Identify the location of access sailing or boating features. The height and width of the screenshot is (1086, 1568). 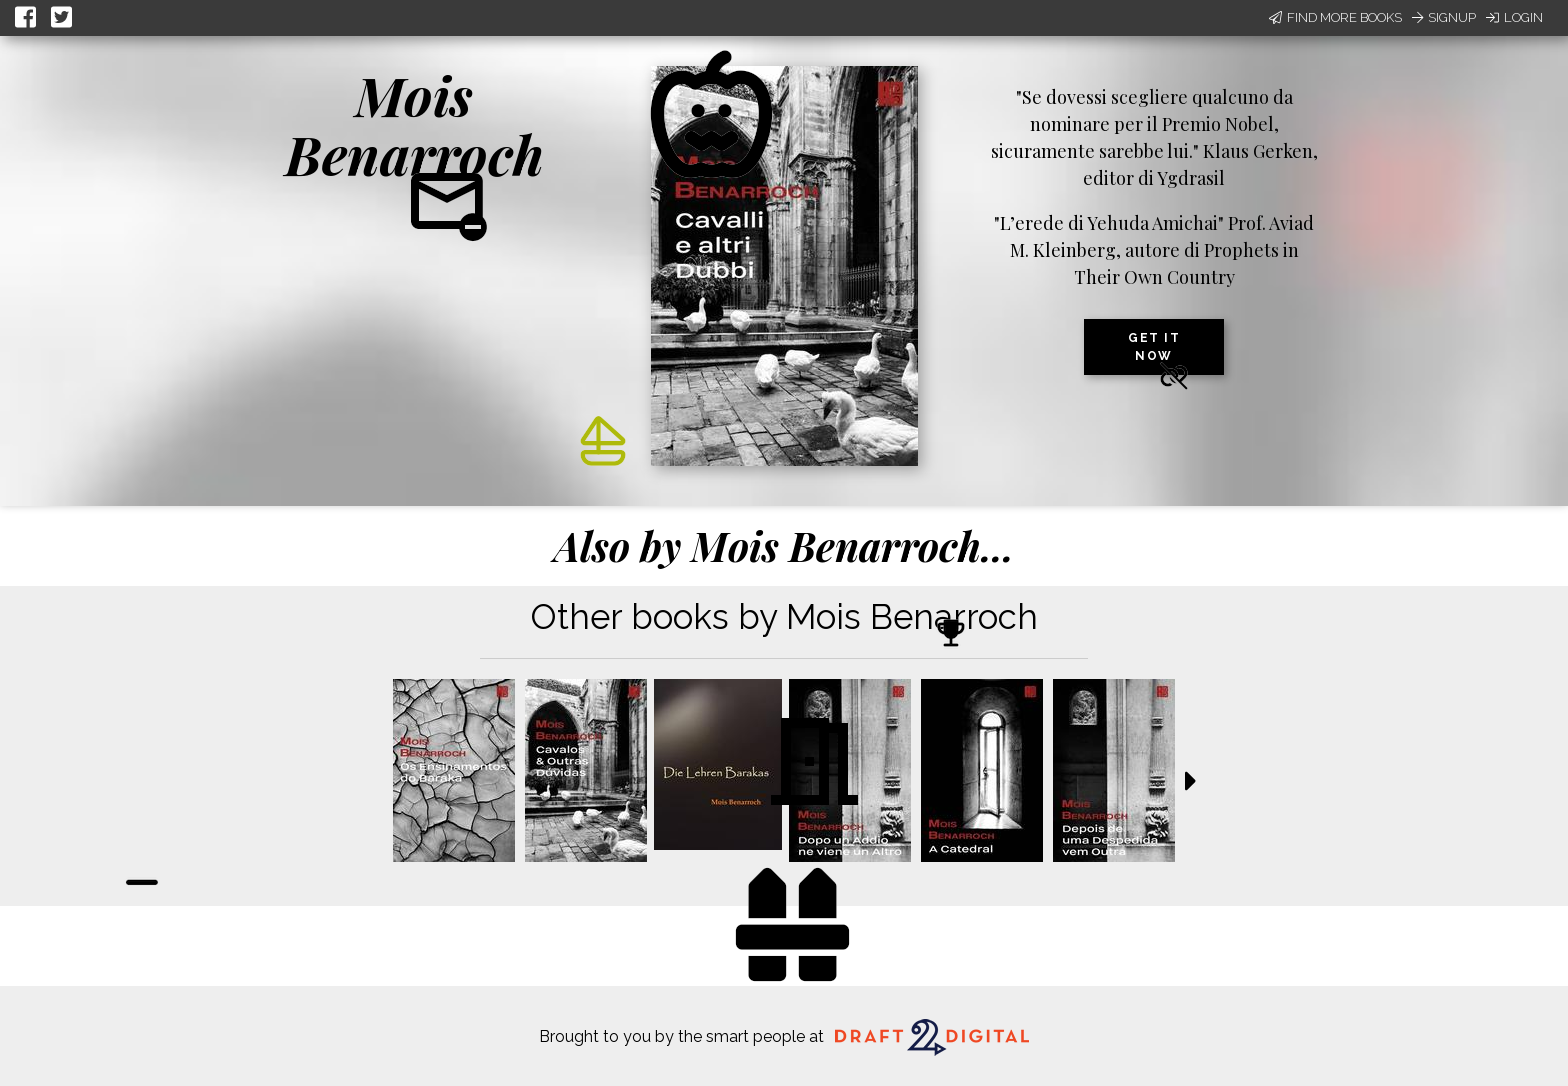
(603, 441).